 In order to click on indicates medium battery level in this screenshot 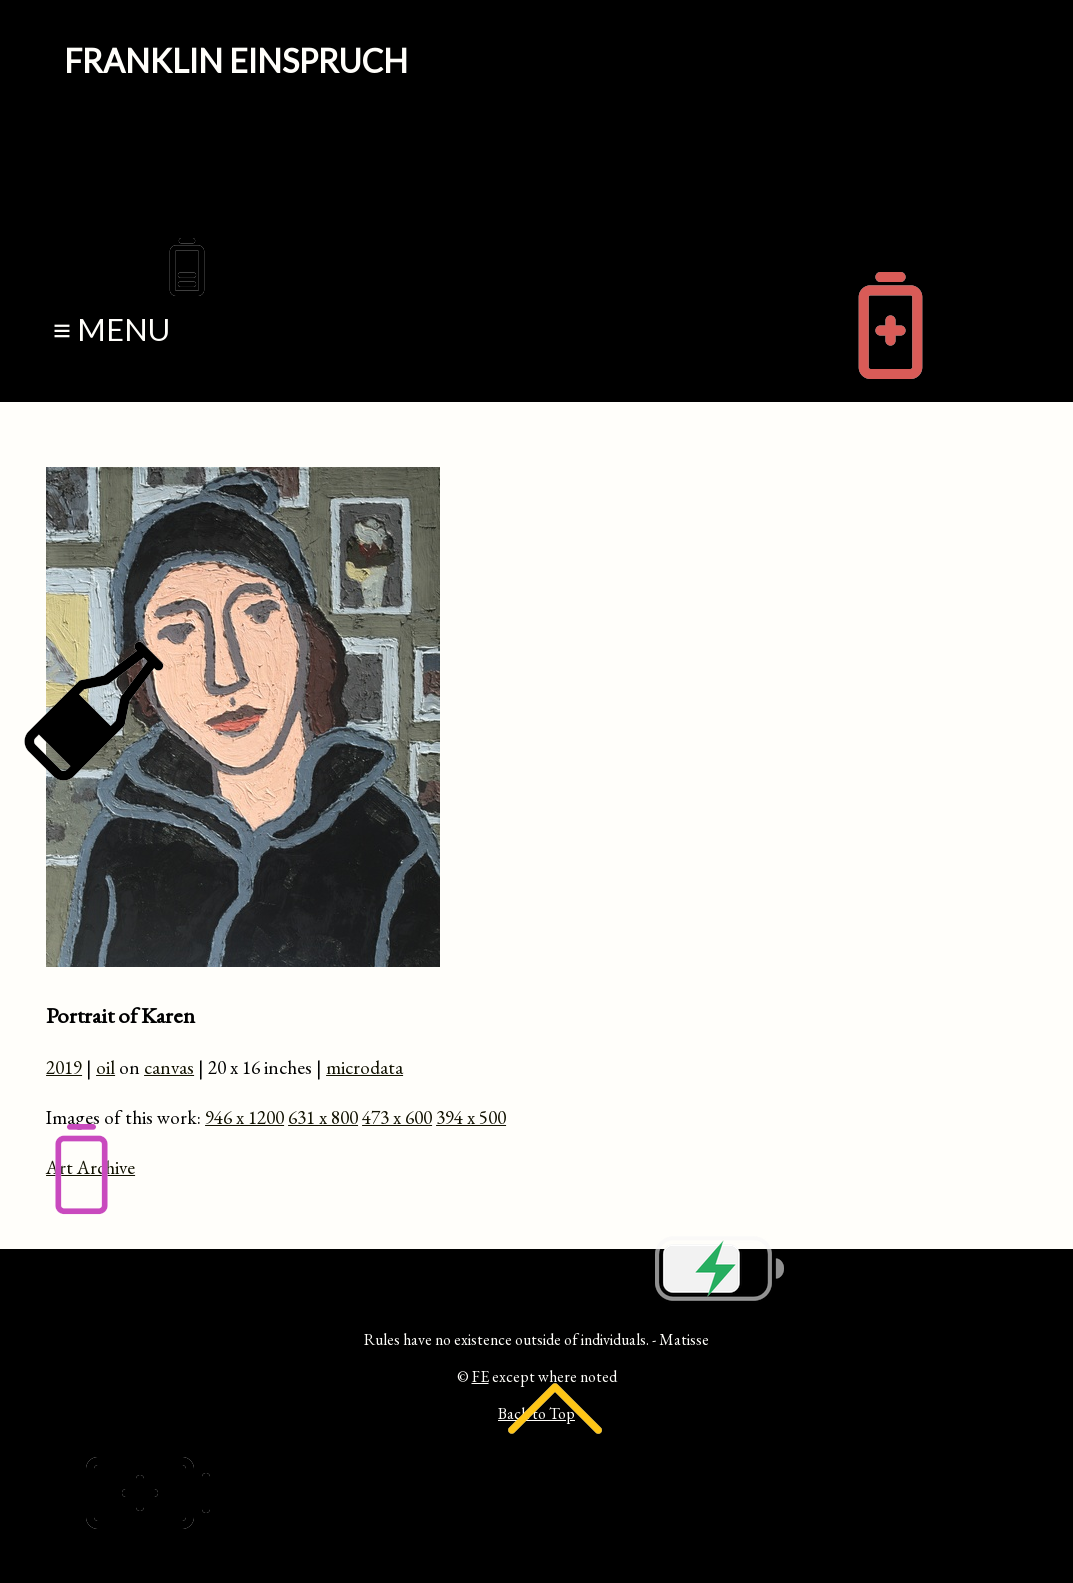, I will do `click(187, 267)`.